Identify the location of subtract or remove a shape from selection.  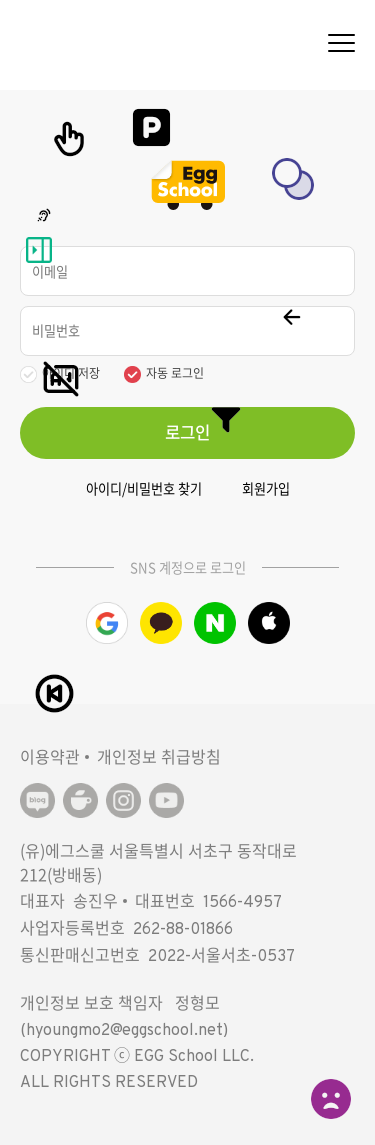
(293, 179).